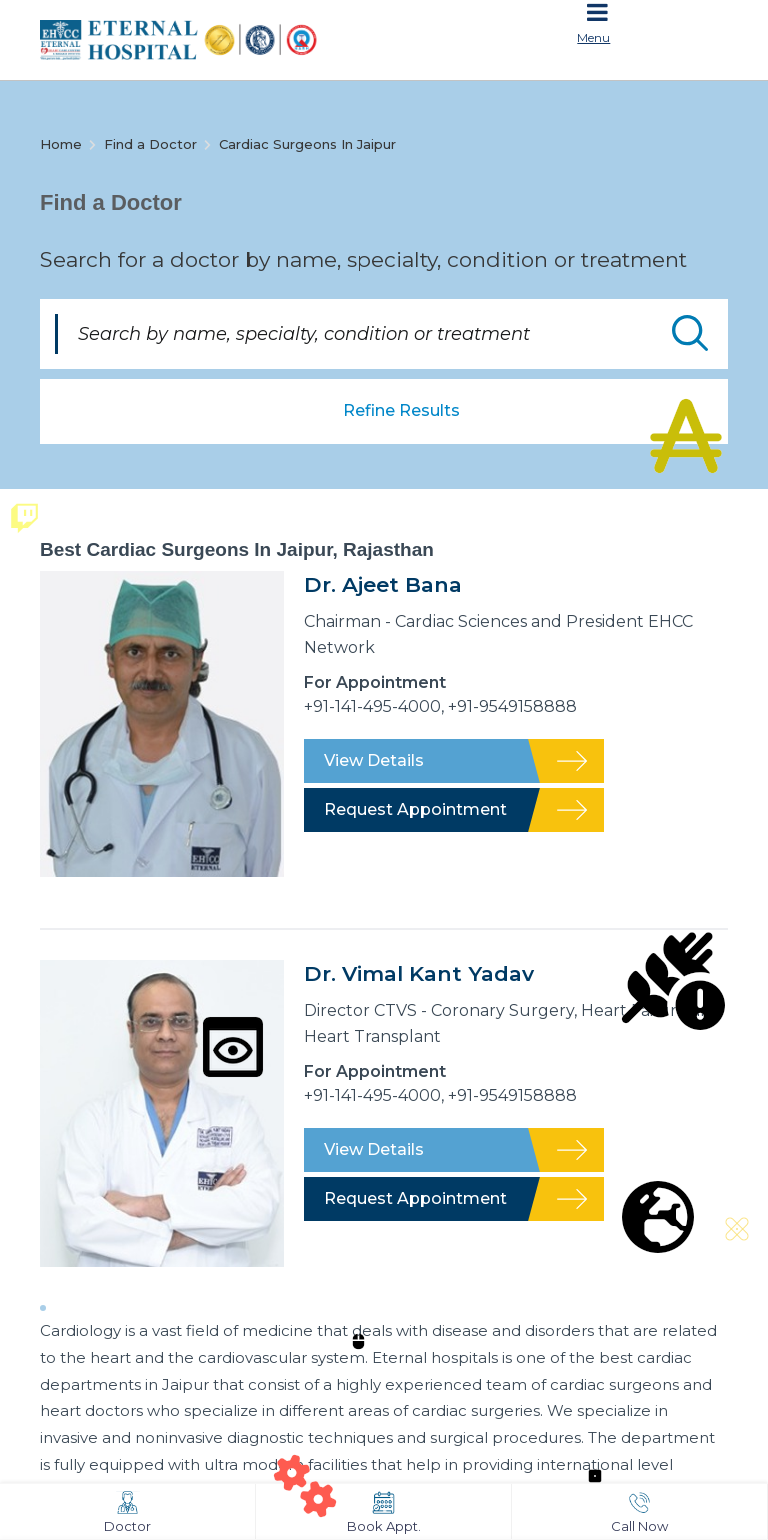  What do you see at coordinates (305, 1486) in the screenshot?
I see `access settings or preferences` at bounding box center [305, 1486].